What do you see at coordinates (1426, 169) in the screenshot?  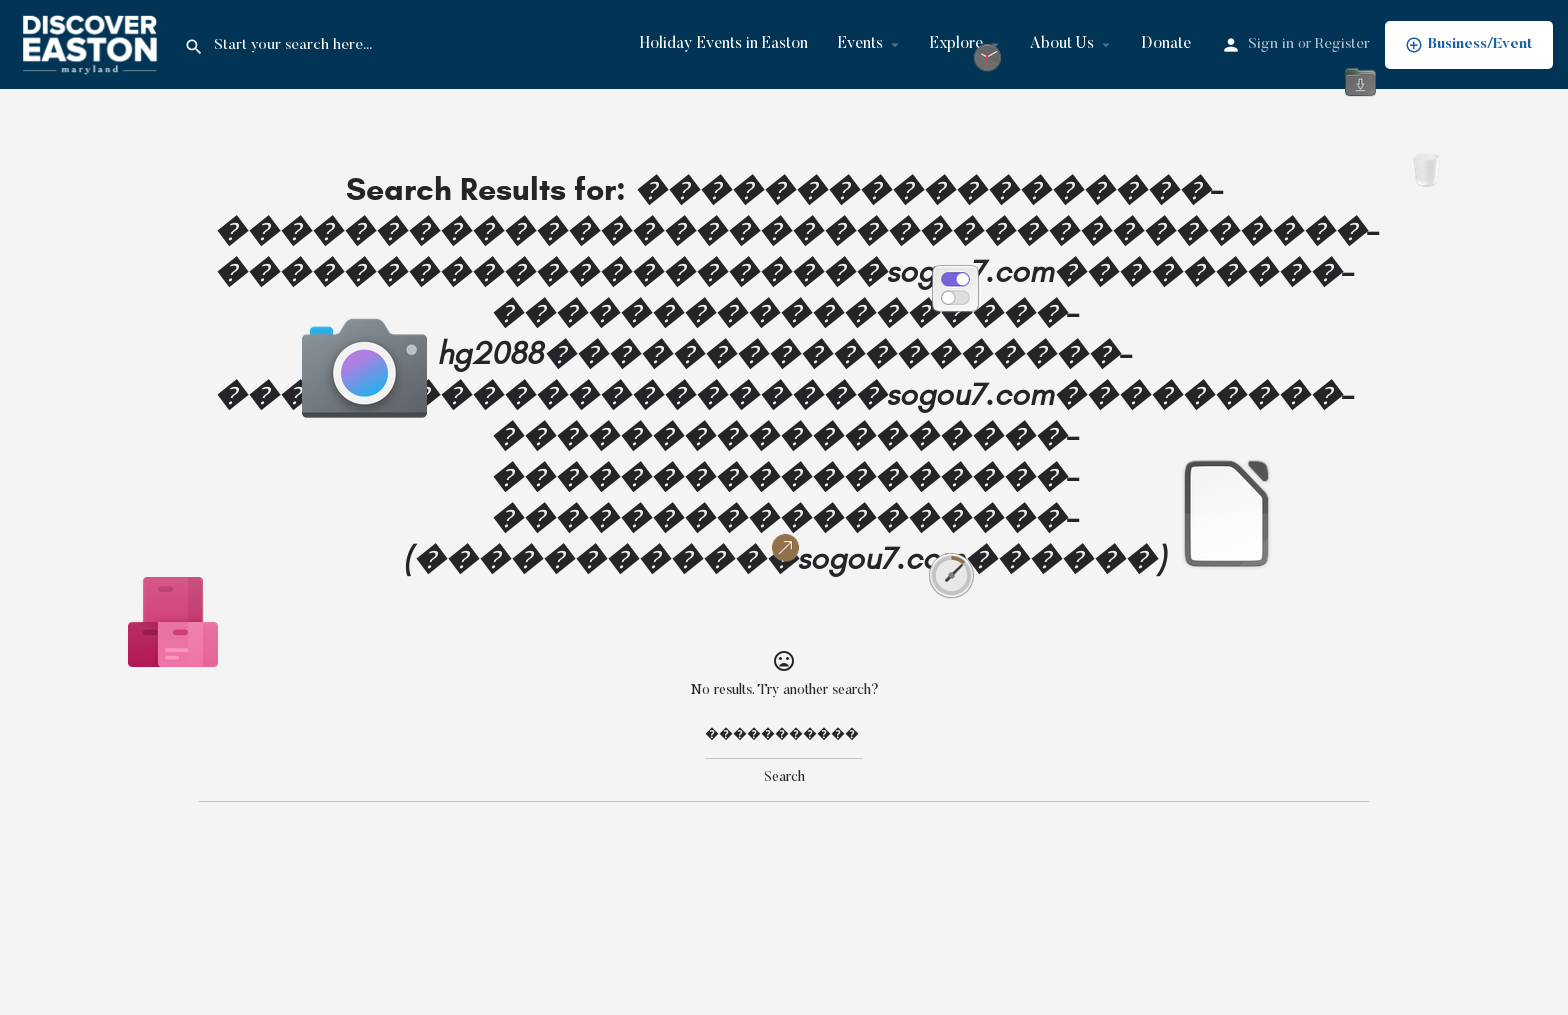 I see `open the trash to view deleted items` at bounding box center [1426, 169].